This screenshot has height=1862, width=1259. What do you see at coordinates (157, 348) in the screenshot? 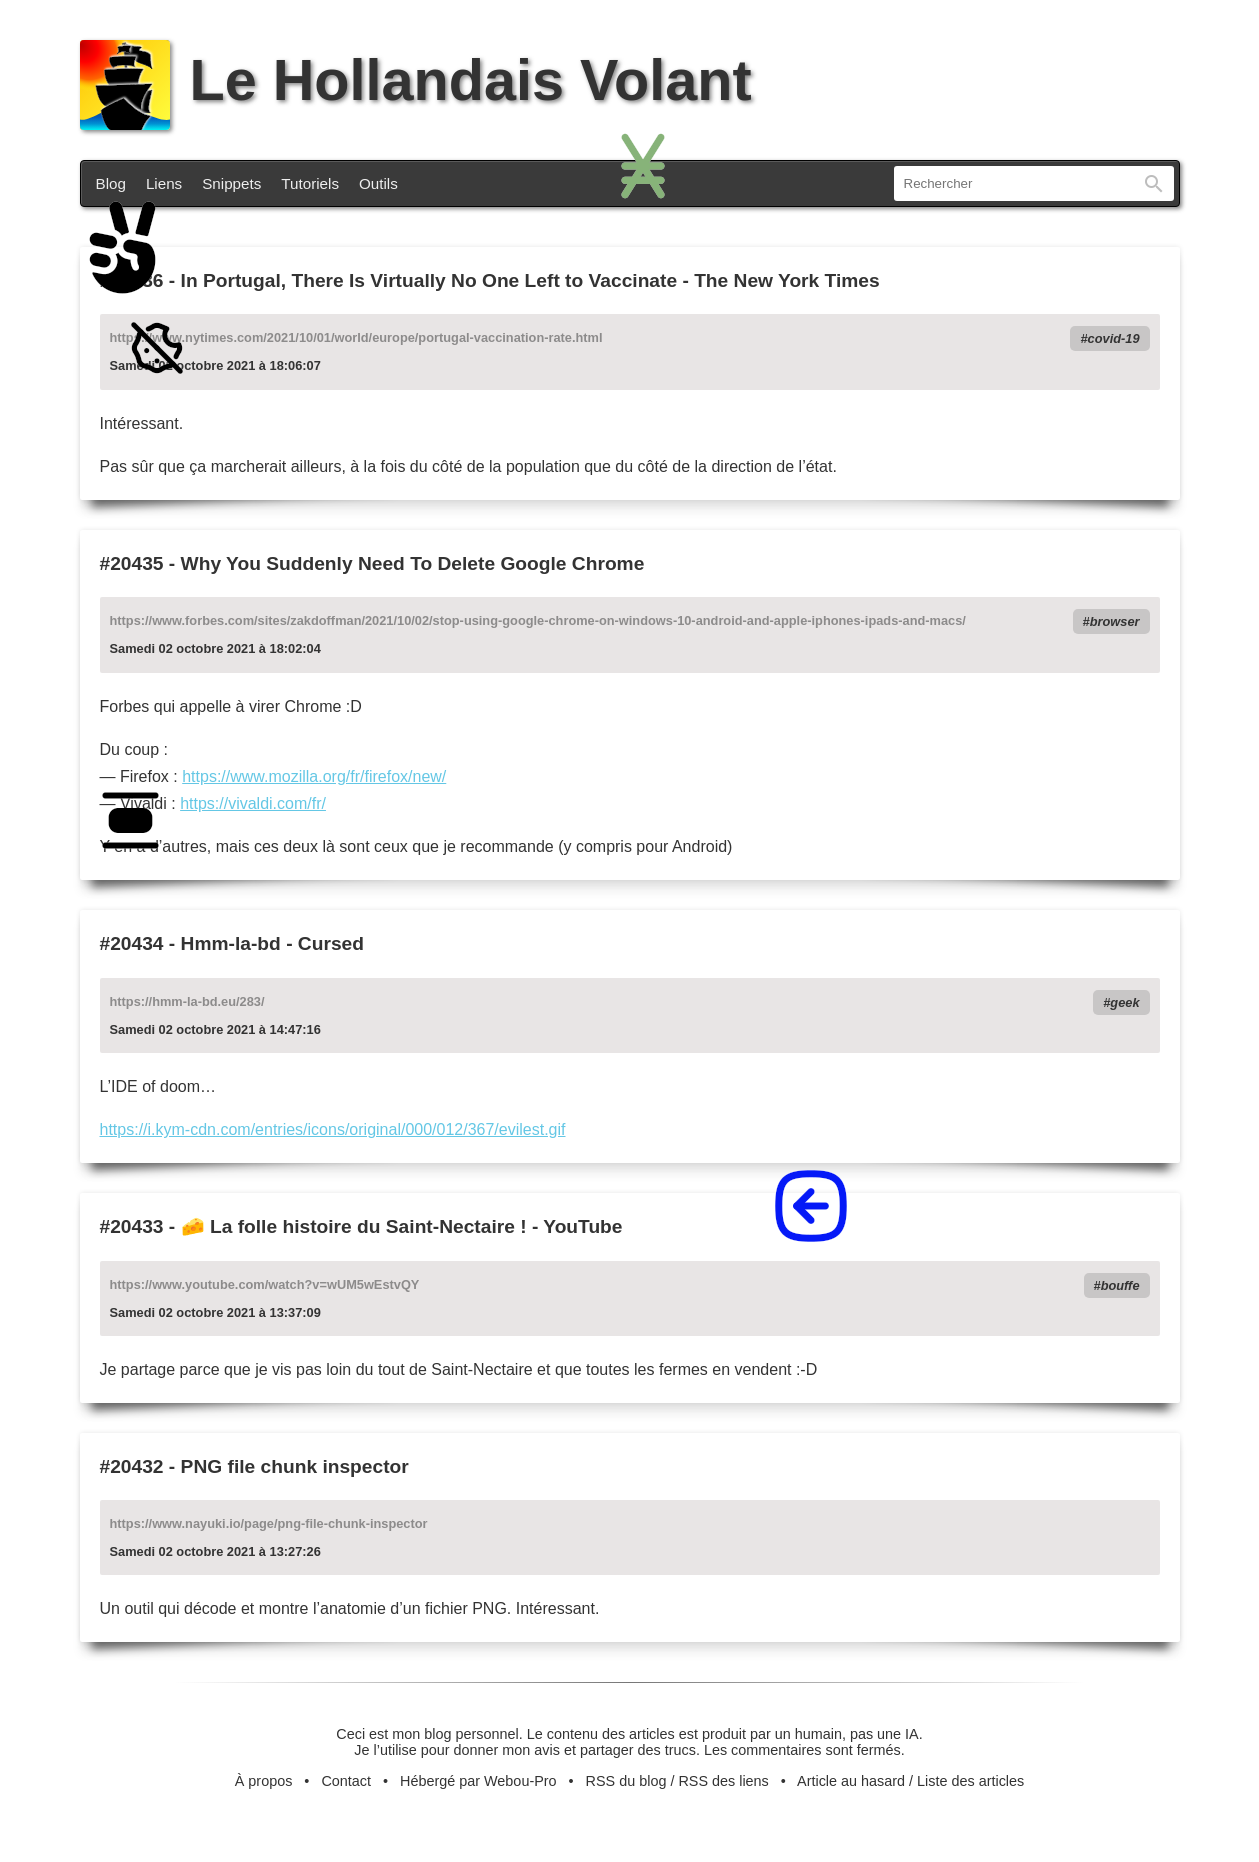
I see `disable cookie tracking` at bounding box center [157, 348].